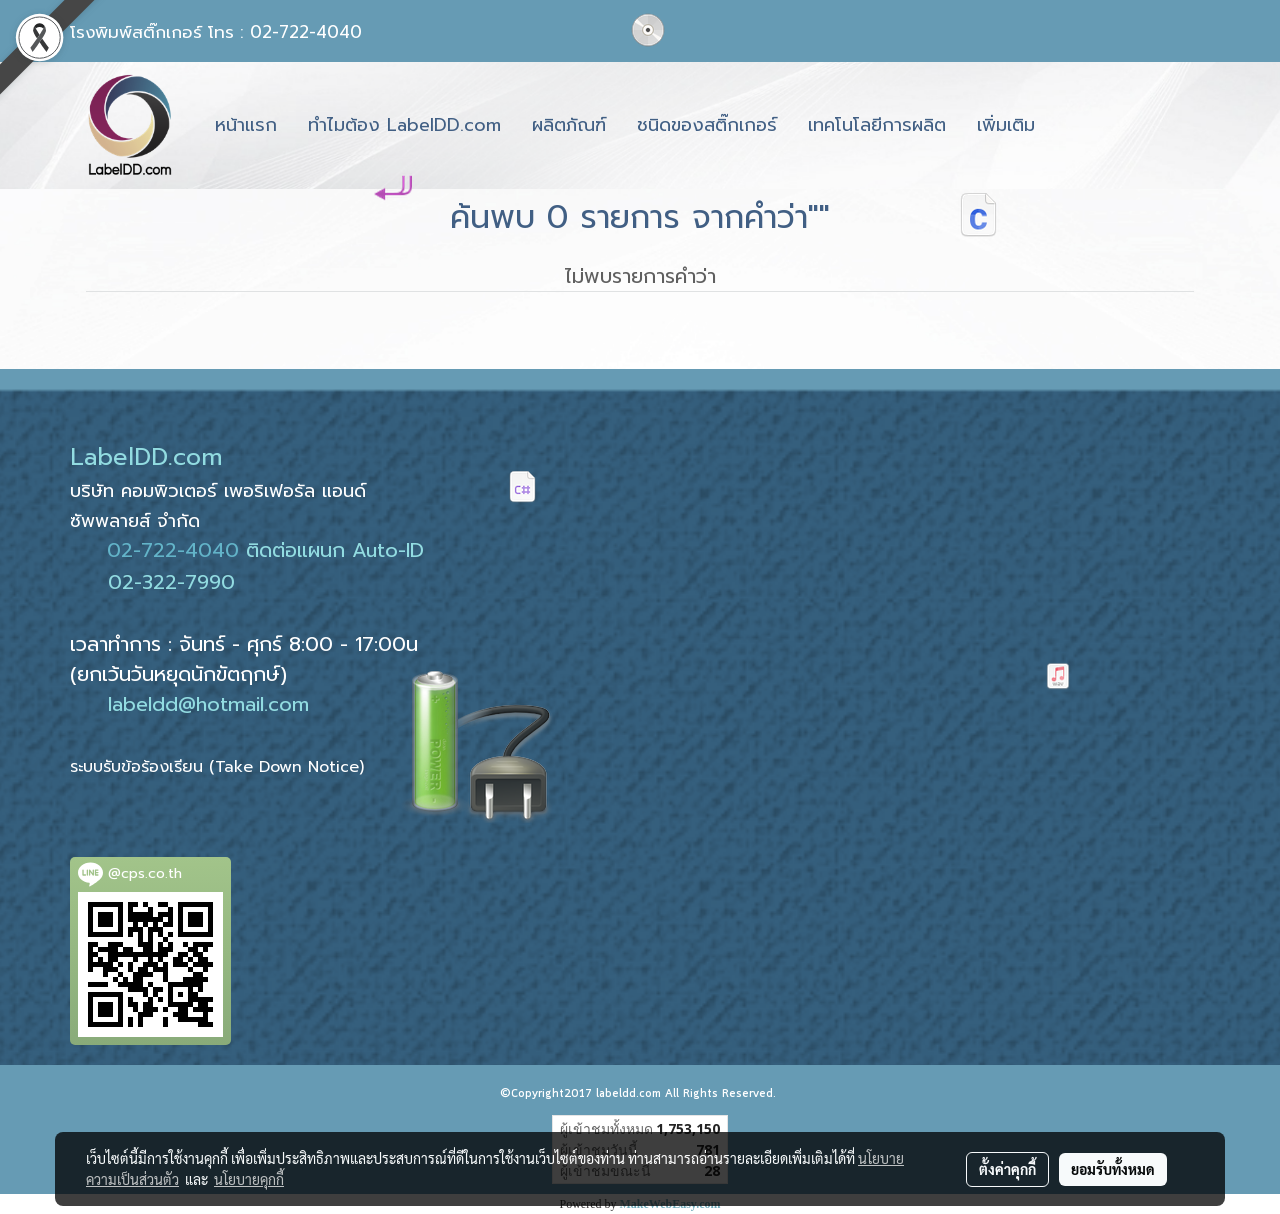 Image resolution: width=1280 pixels, height=1214 pixels. I want to click on reply to all recipients in an email thread, so click(392, 185).